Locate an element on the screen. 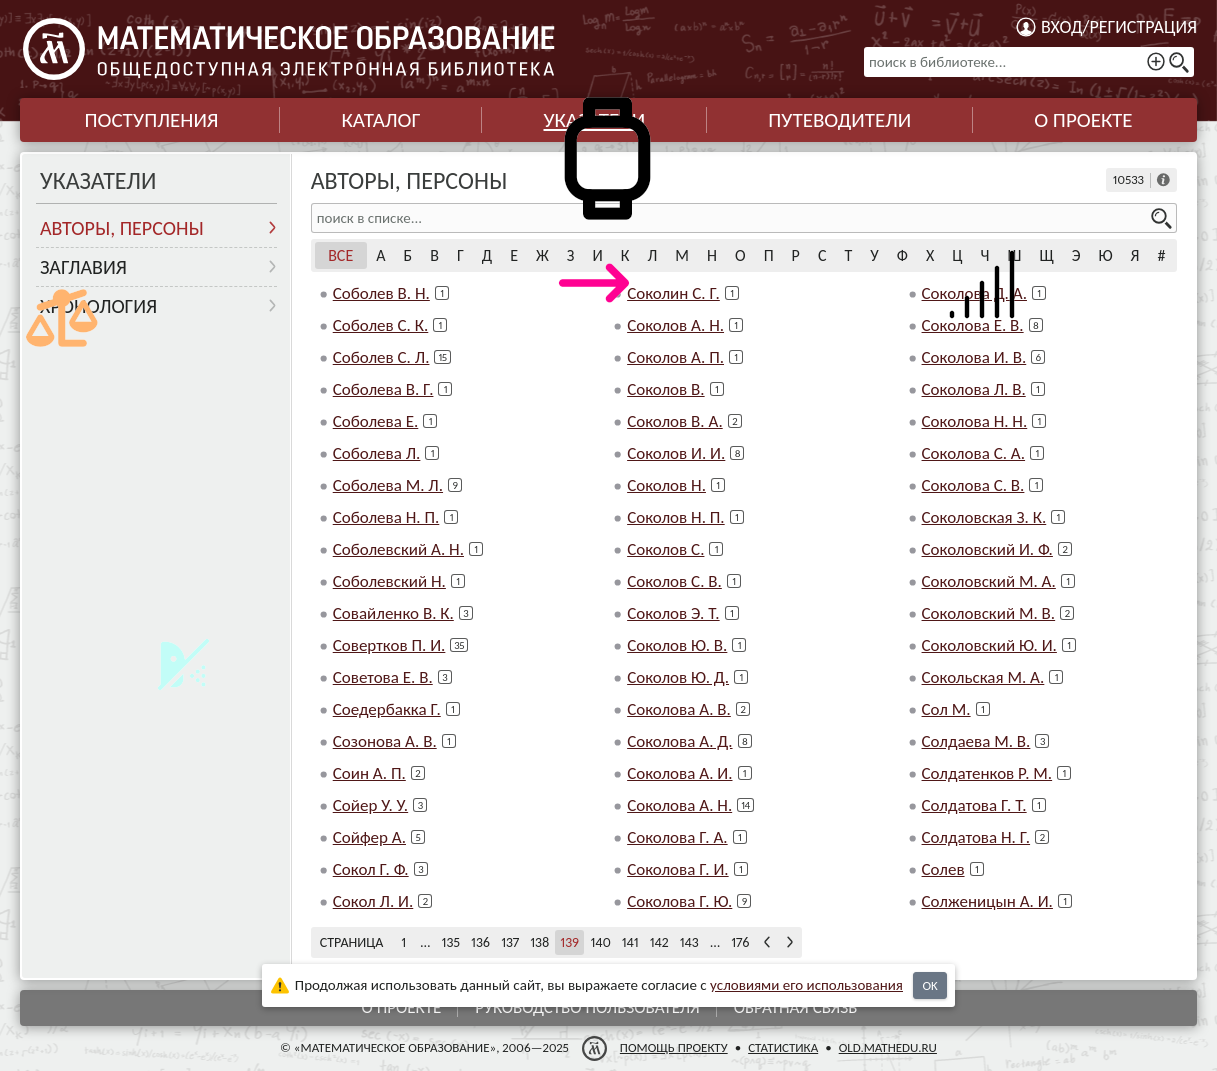 The width and height of the screenshot is (1217, 1071). indicates coughing is prohibited in this area is located at coordinates (183, 664).